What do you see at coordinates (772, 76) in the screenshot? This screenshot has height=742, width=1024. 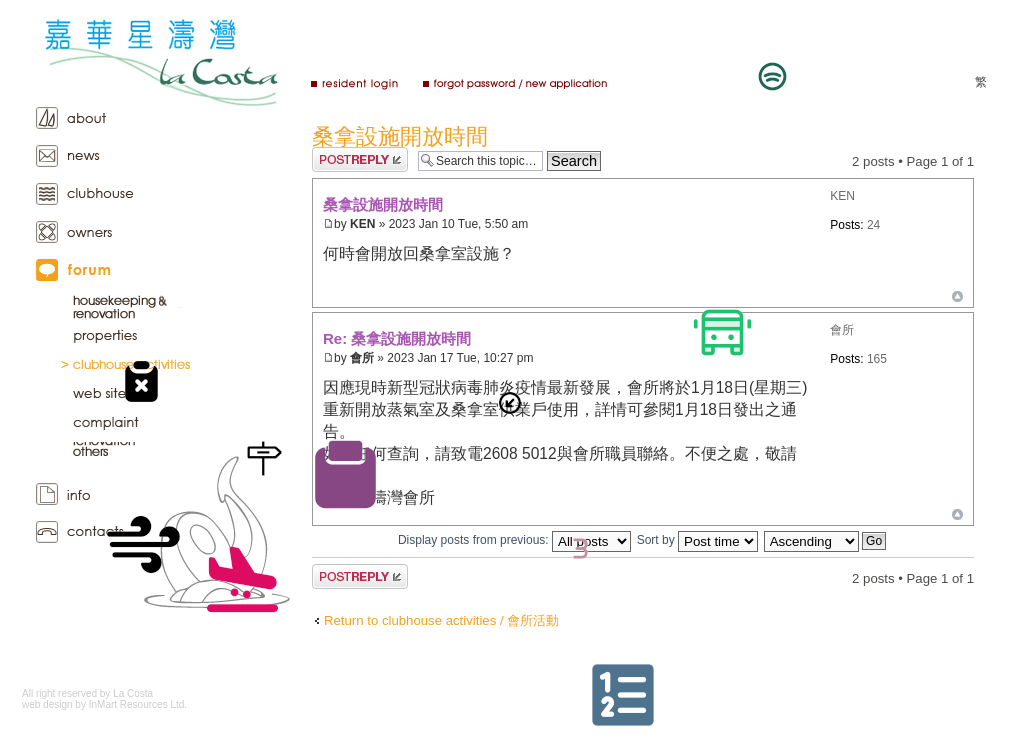 I see `open Spotify` at bounding box center [772, 76].